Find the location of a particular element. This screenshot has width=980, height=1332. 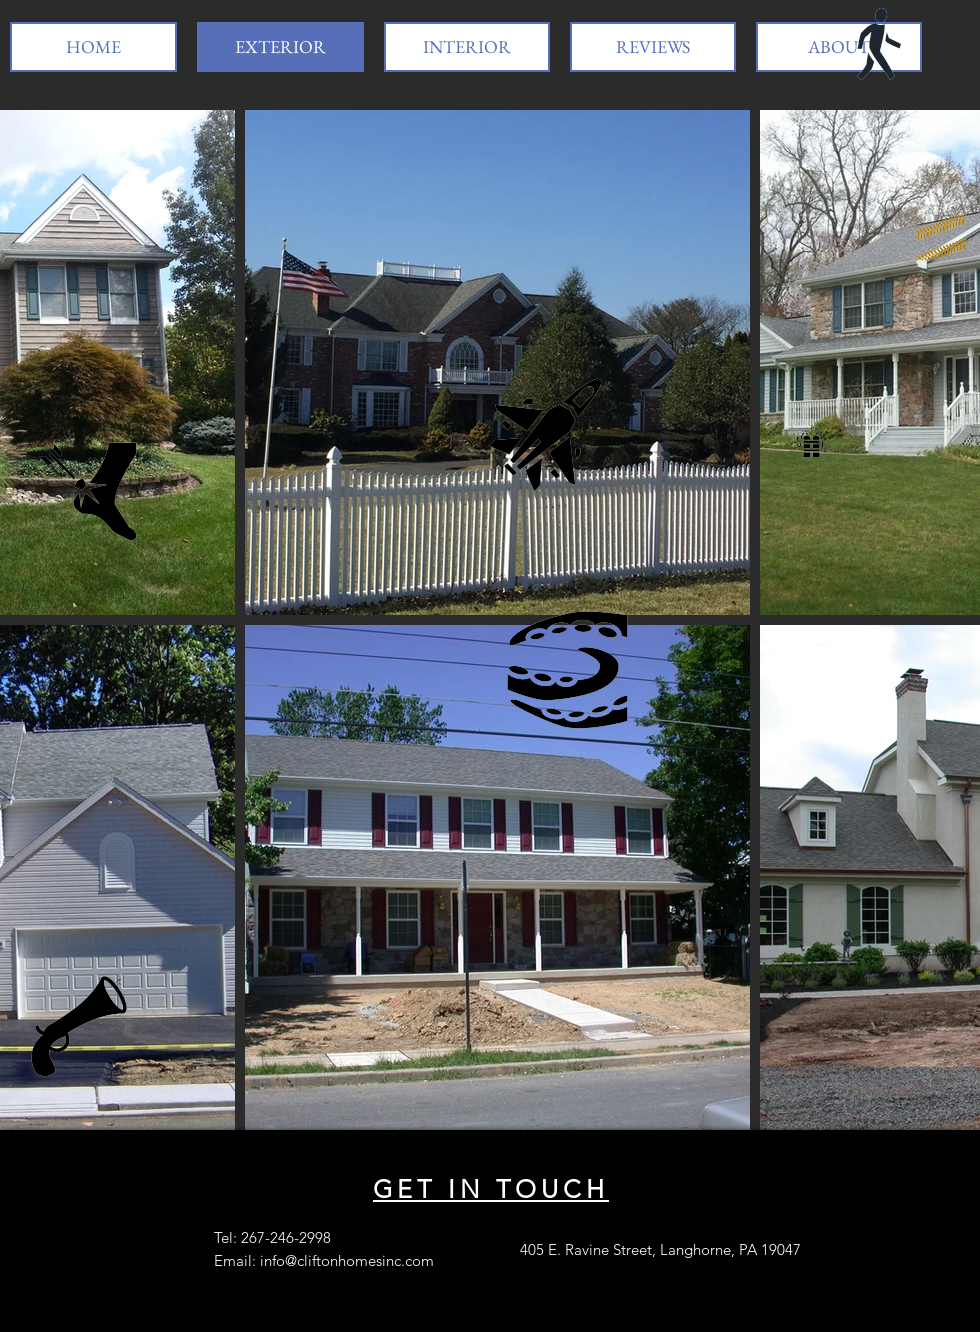

indicates a blocked area or monster hazard in gameplay is located at coordinates (567, 670).